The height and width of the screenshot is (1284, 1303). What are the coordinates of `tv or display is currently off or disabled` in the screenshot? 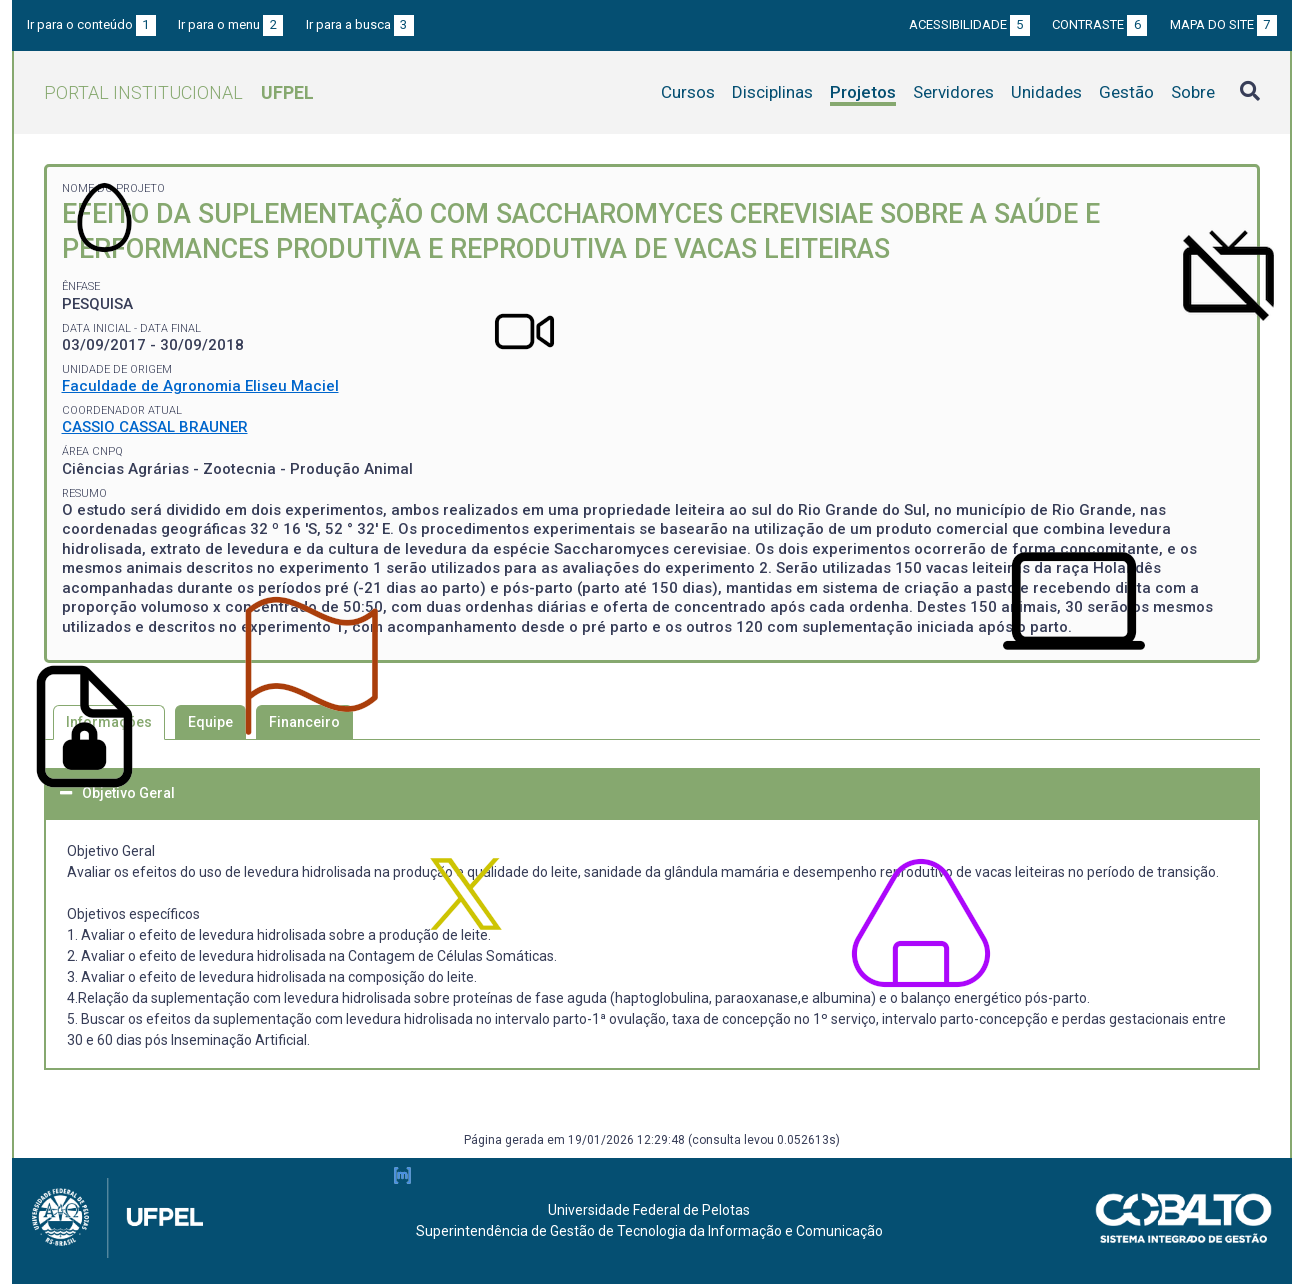 It's located at (1228, 275).